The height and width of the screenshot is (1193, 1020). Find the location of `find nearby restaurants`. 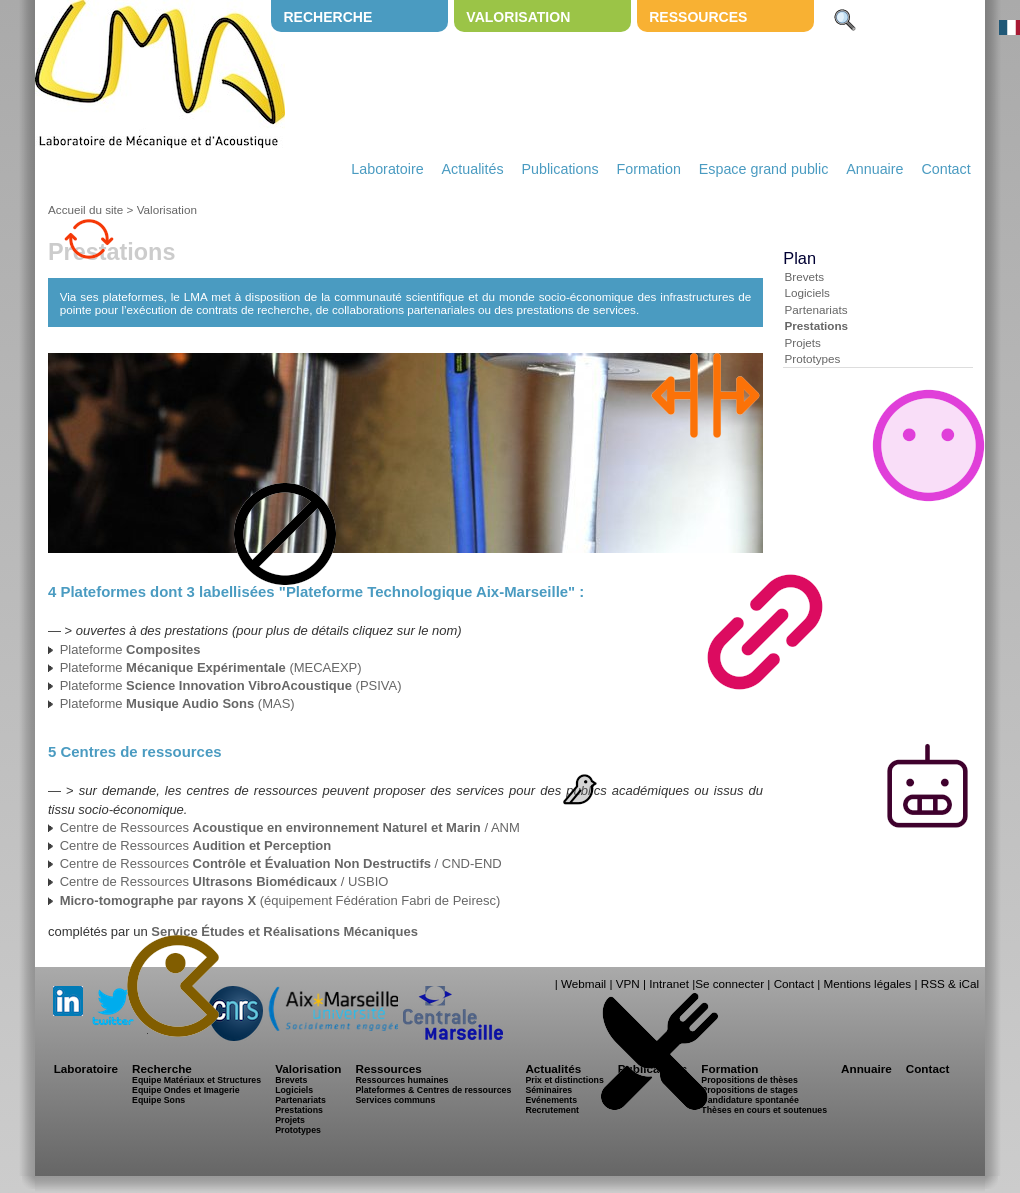

find nearby restaurants is located at coordinates (659, 1051).